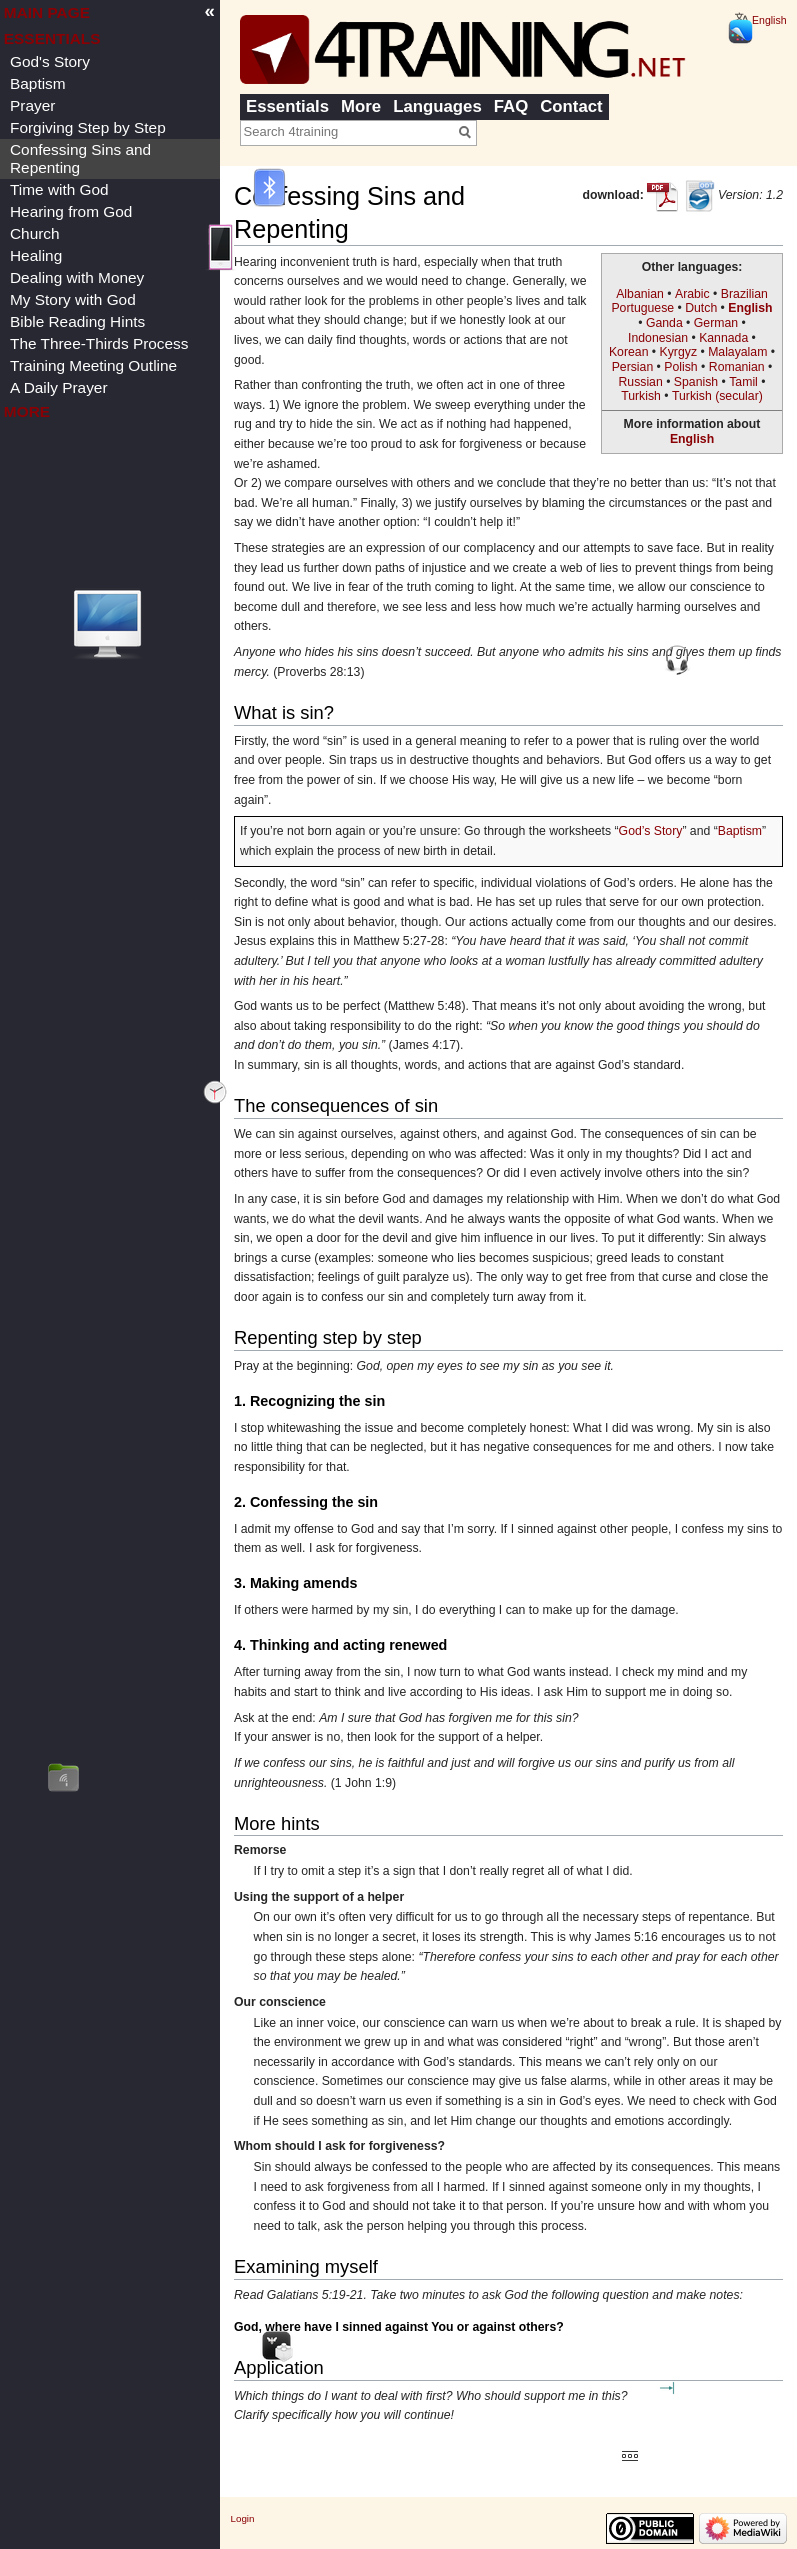 This screenshot has height=2549, width=797. Describe the element at coordinates (269, 187) in the screenshot. I see `indicates bluetooth is currently active` at that location.